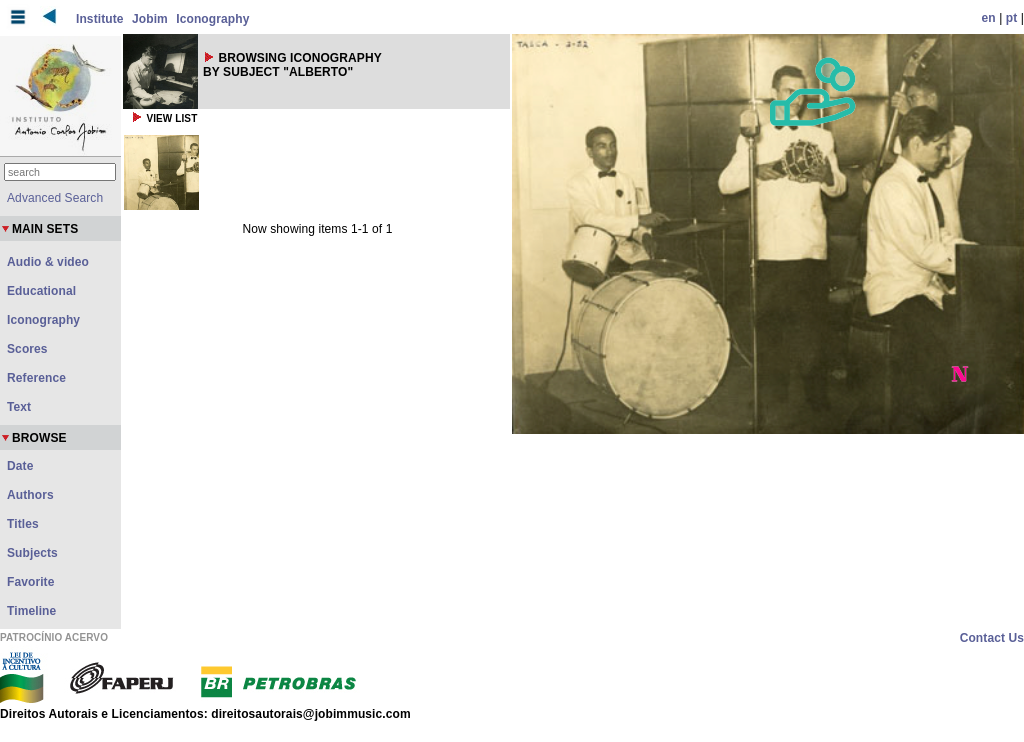 This screenshot has height=742, width=1024. Describe the element at coordinates (960, 374) in the screenshot. I see `open notion app` at that location.